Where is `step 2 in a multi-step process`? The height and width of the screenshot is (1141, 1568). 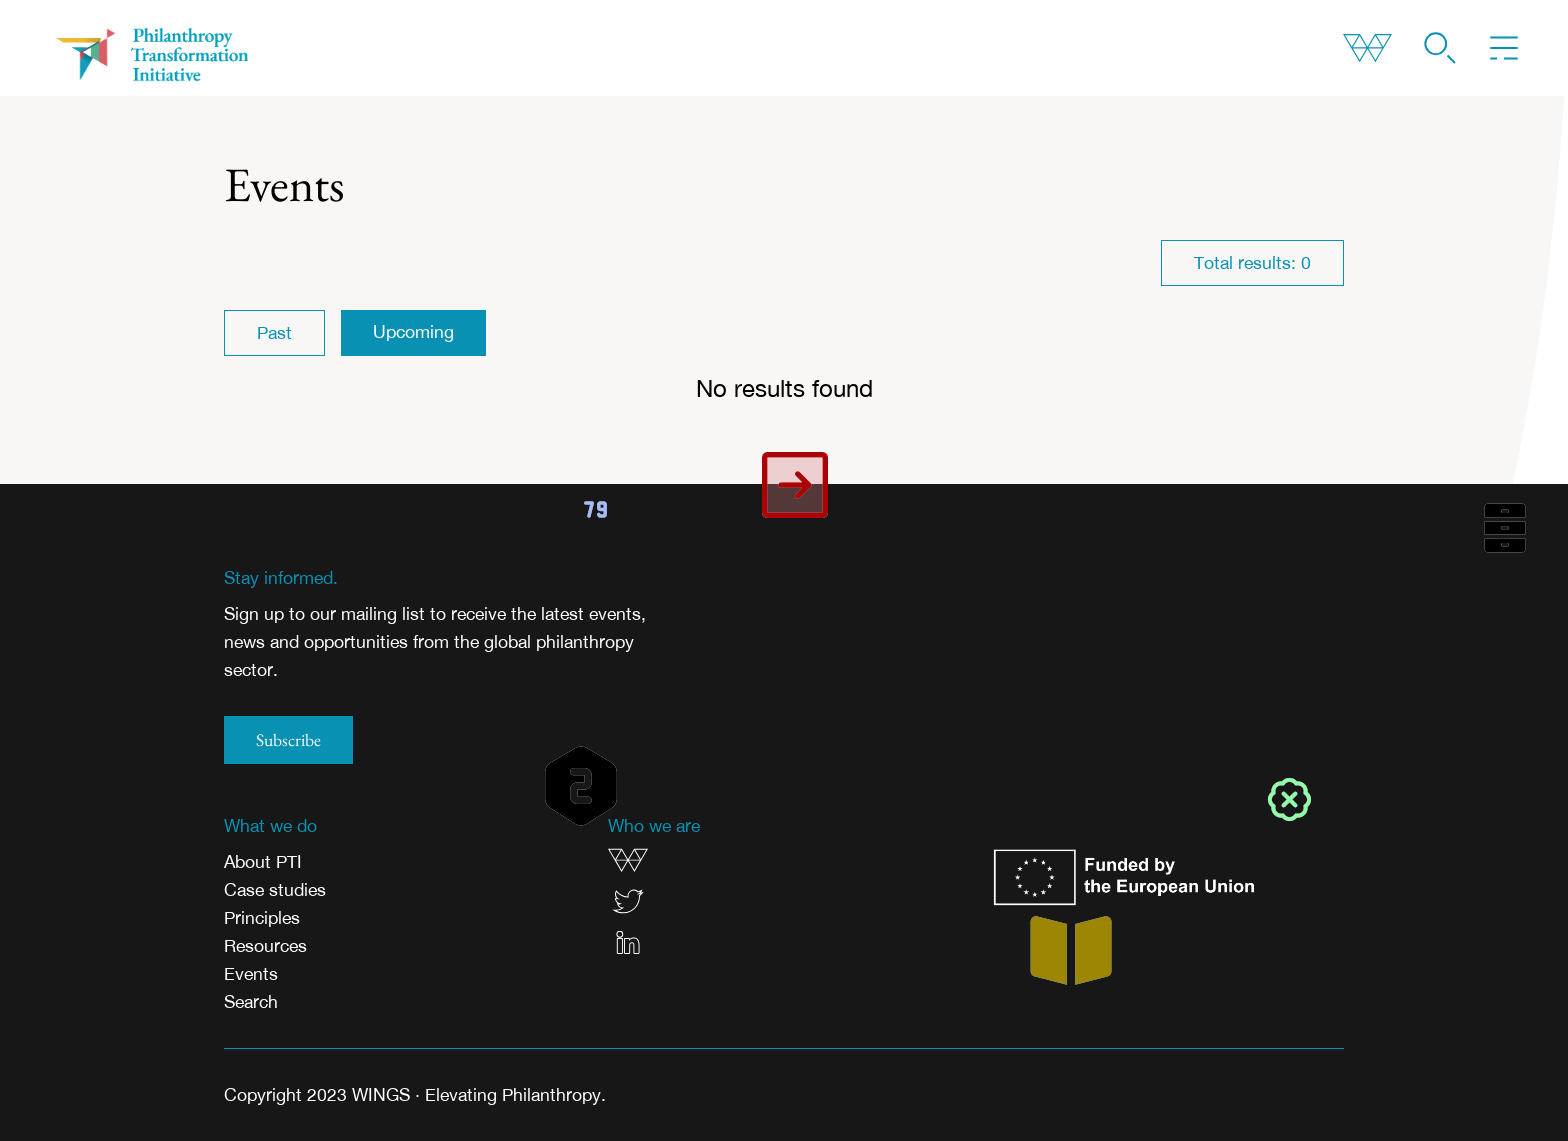 step 2 in a multi-step process is located at coordinates (581, 786).